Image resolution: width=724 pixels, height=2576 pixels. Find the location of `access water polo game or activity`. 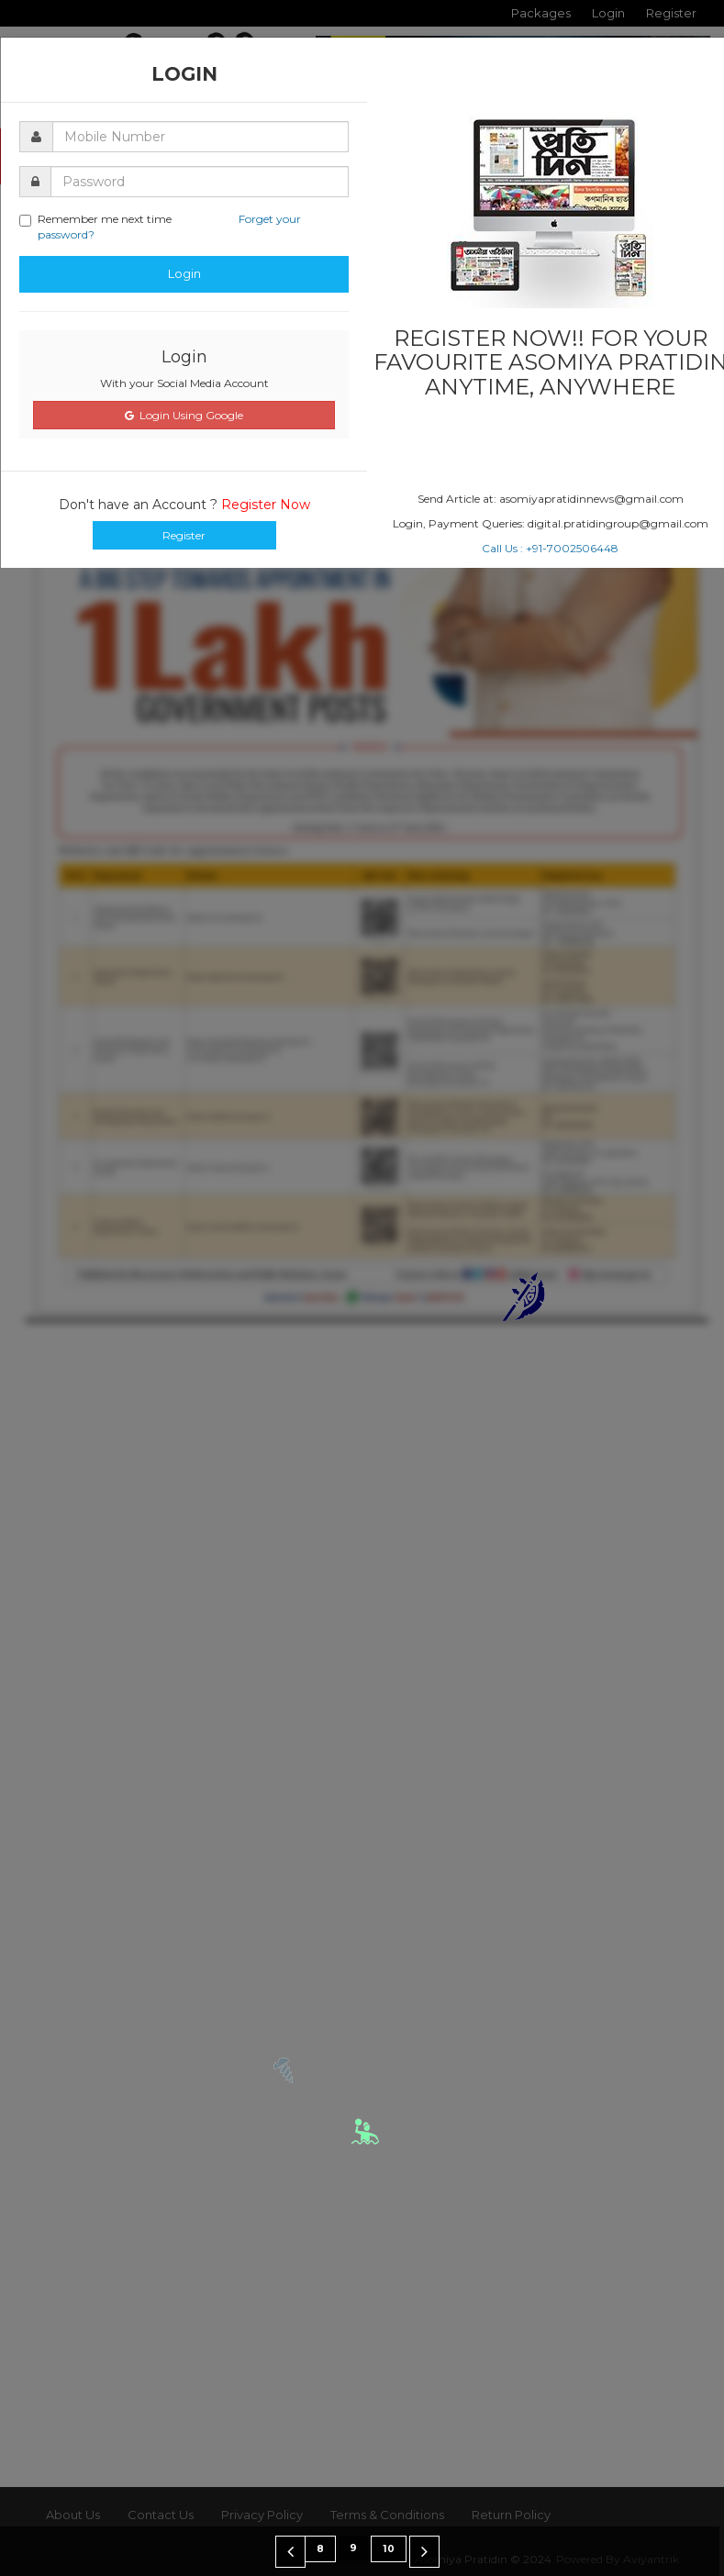

access water polo game or activity is located at coordinates (365, 2131).